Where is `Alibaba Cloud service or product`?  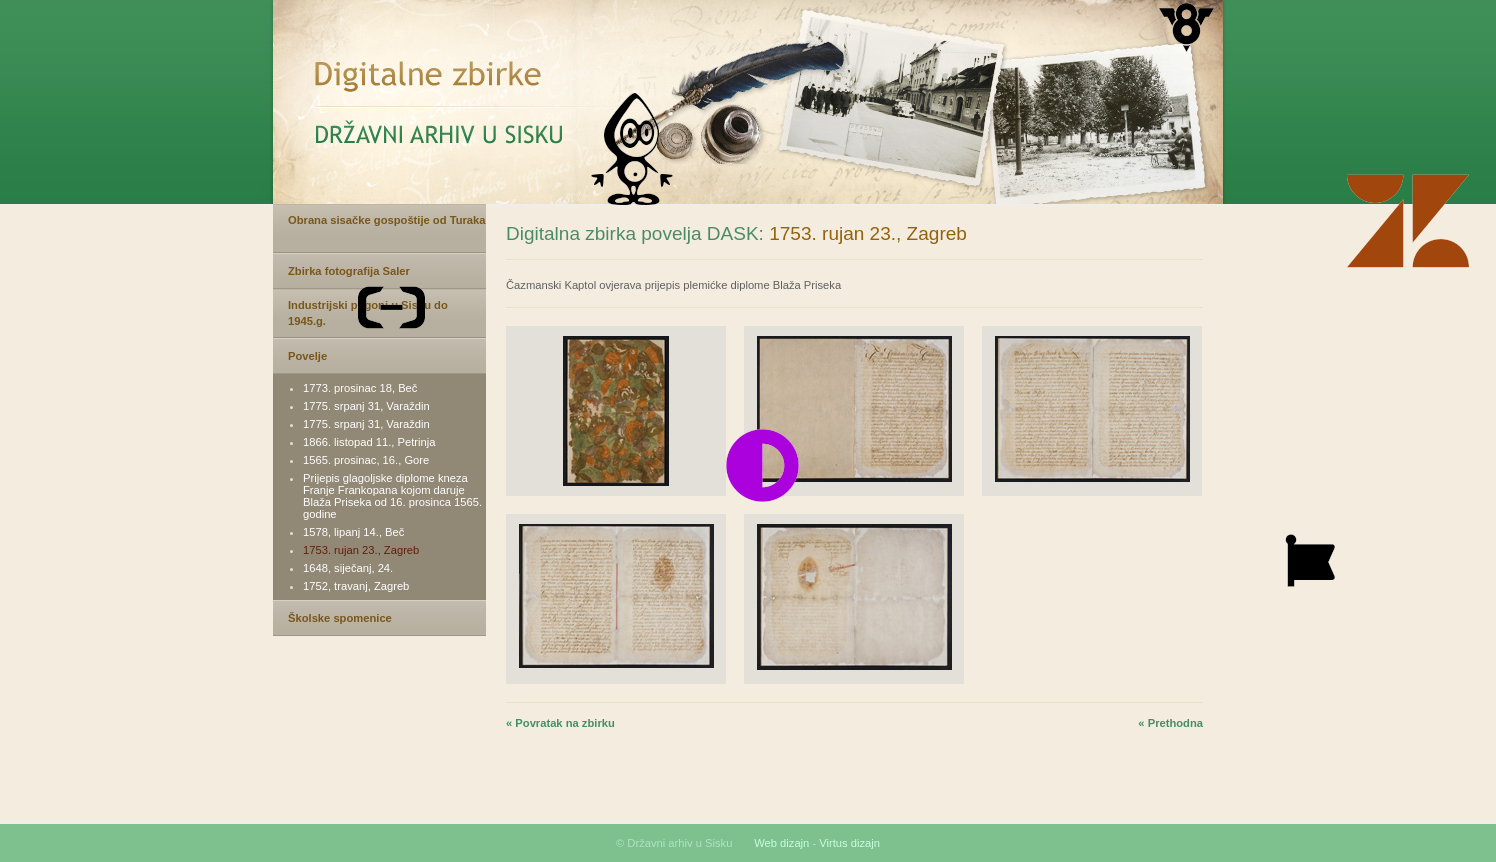
Alibaba Cloud service or product is located at coordinates (391, 307).